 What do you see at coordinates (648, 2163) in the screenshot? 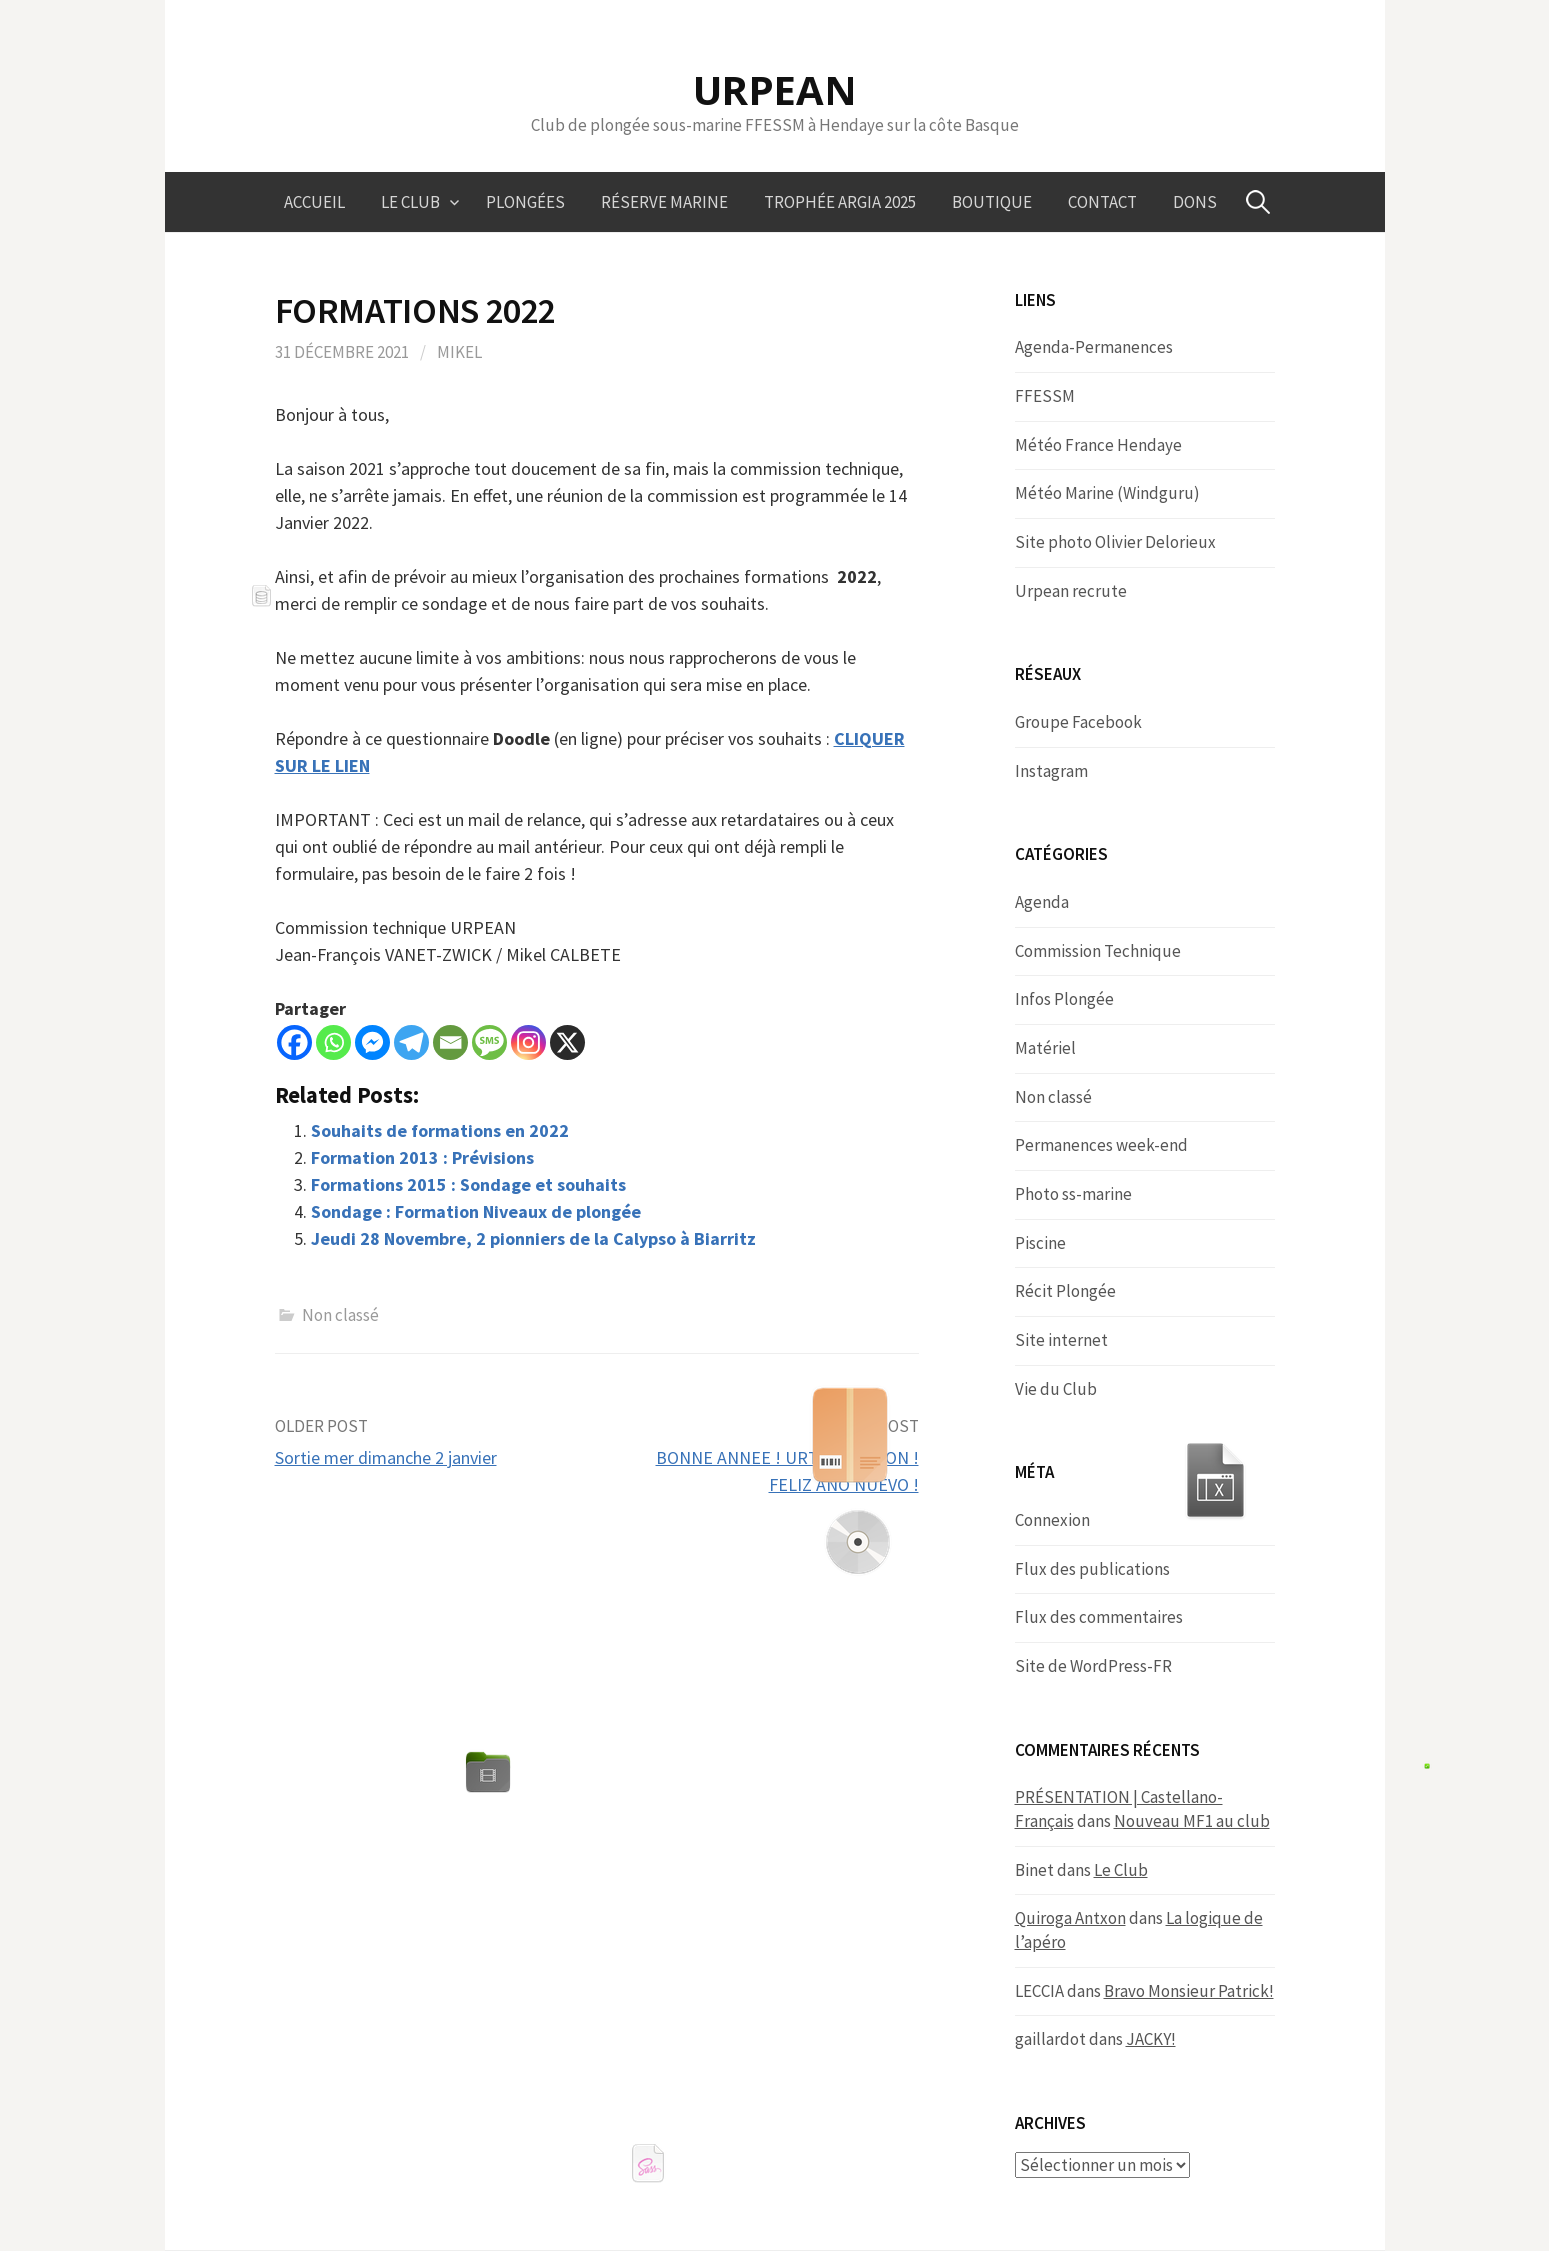
I see `scss/sass stylesheet file` at bounding box center [648, 2163].